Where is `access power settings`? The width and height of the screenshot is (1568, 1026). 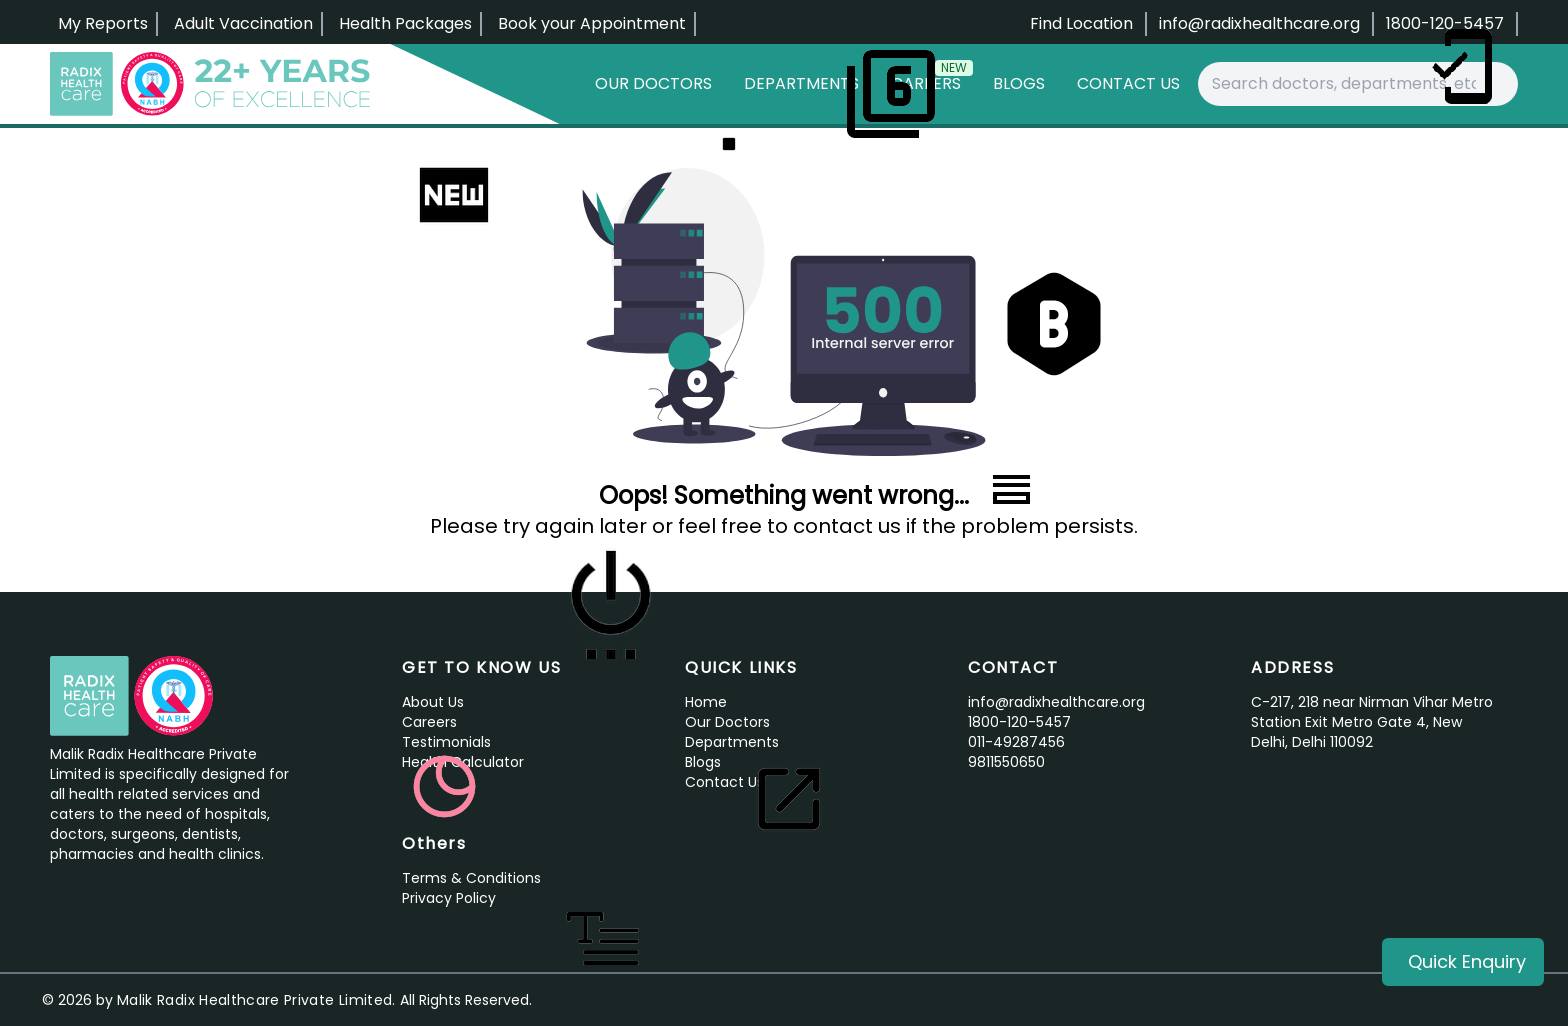
access power settings is located at coordinates (611, 600).